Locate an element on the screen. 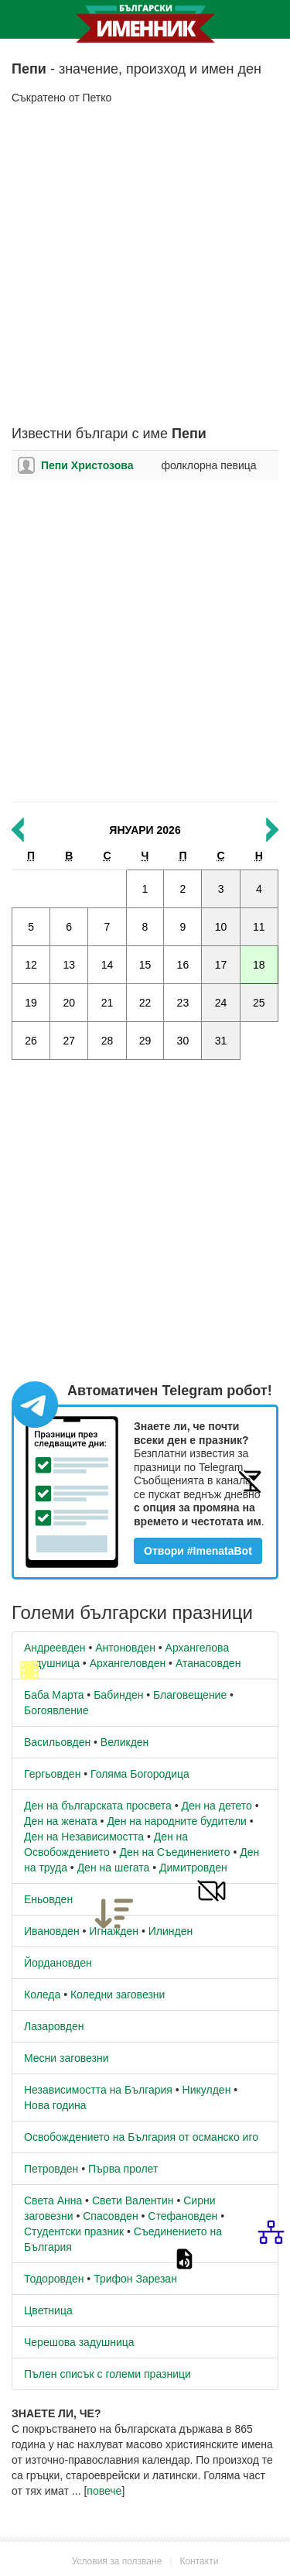 Image resolution: width=290 pixels, height=2576 pixels. view video or movie content is located at coordinates (29, 1670).